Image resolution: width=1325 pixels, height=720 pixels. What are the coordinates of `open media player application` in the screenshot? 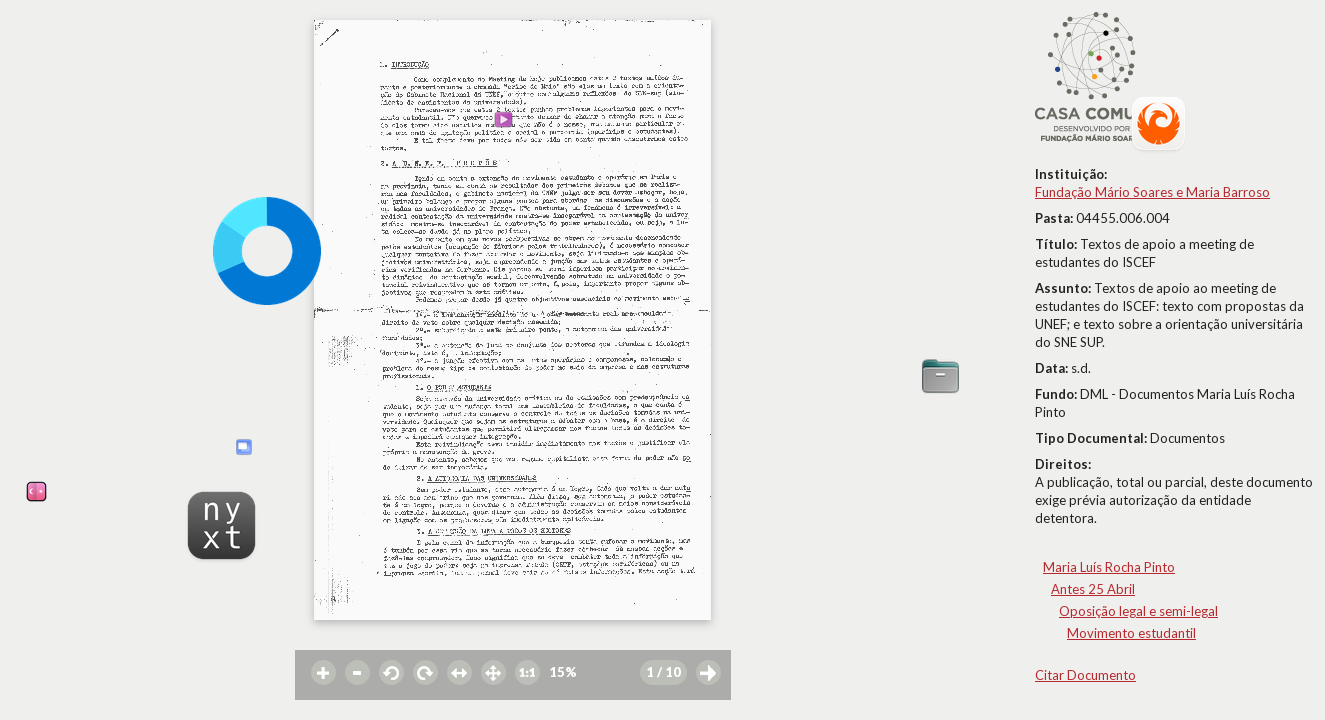 It's located at (503, 119).